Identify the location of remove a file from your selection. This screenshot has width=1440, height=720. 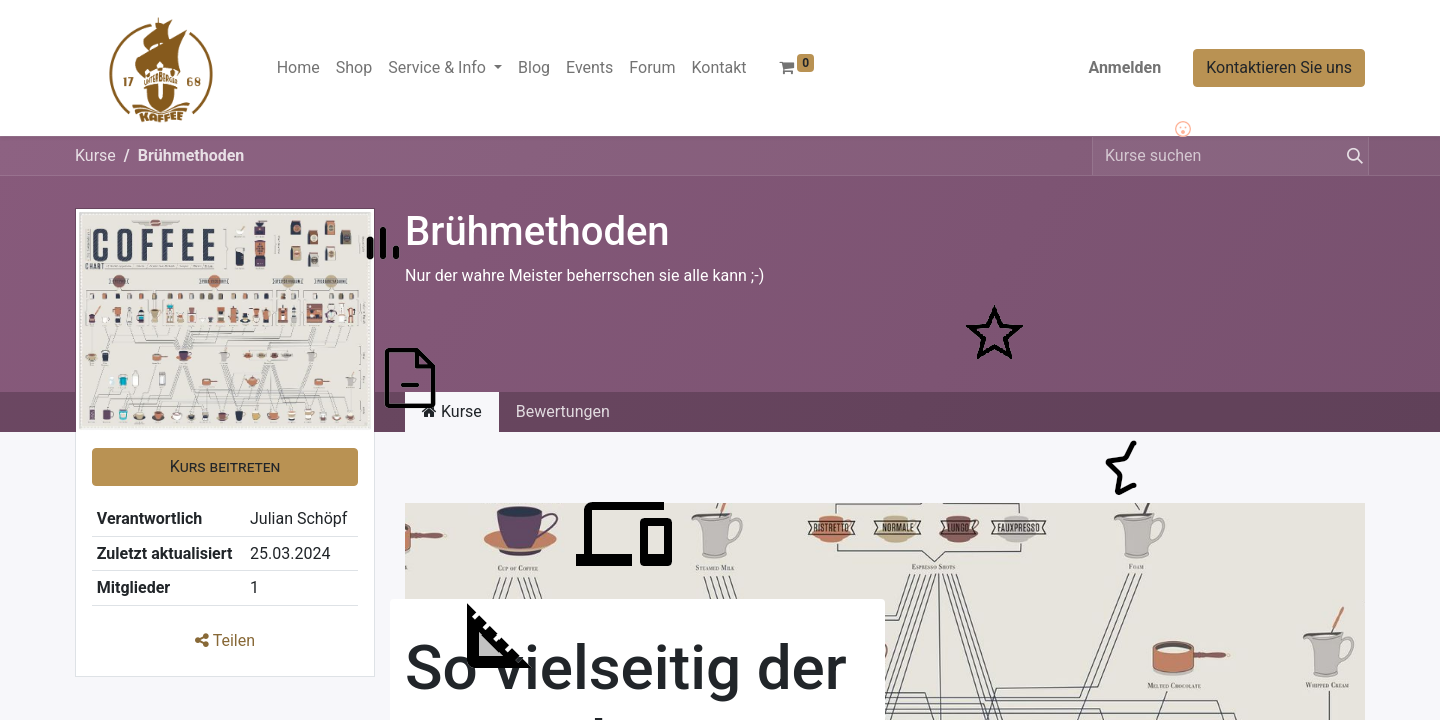
(410, 378).